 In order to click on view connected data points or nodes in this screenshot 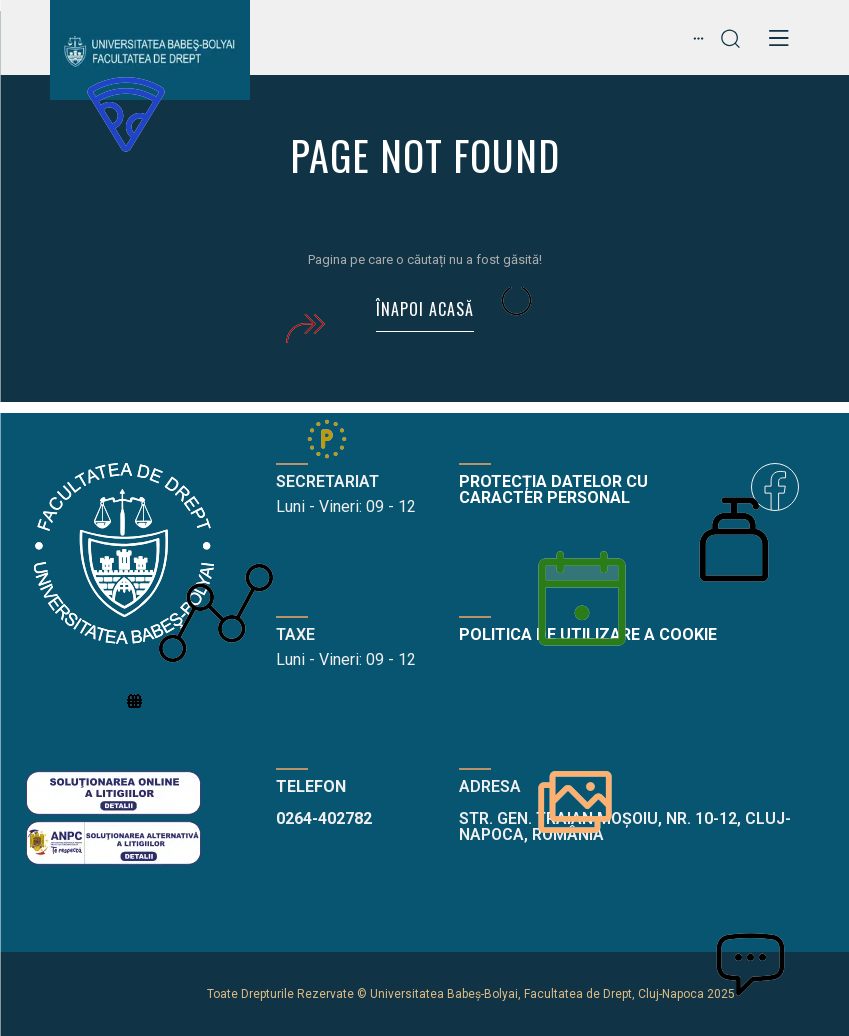, I will do `click(216, 613)`.